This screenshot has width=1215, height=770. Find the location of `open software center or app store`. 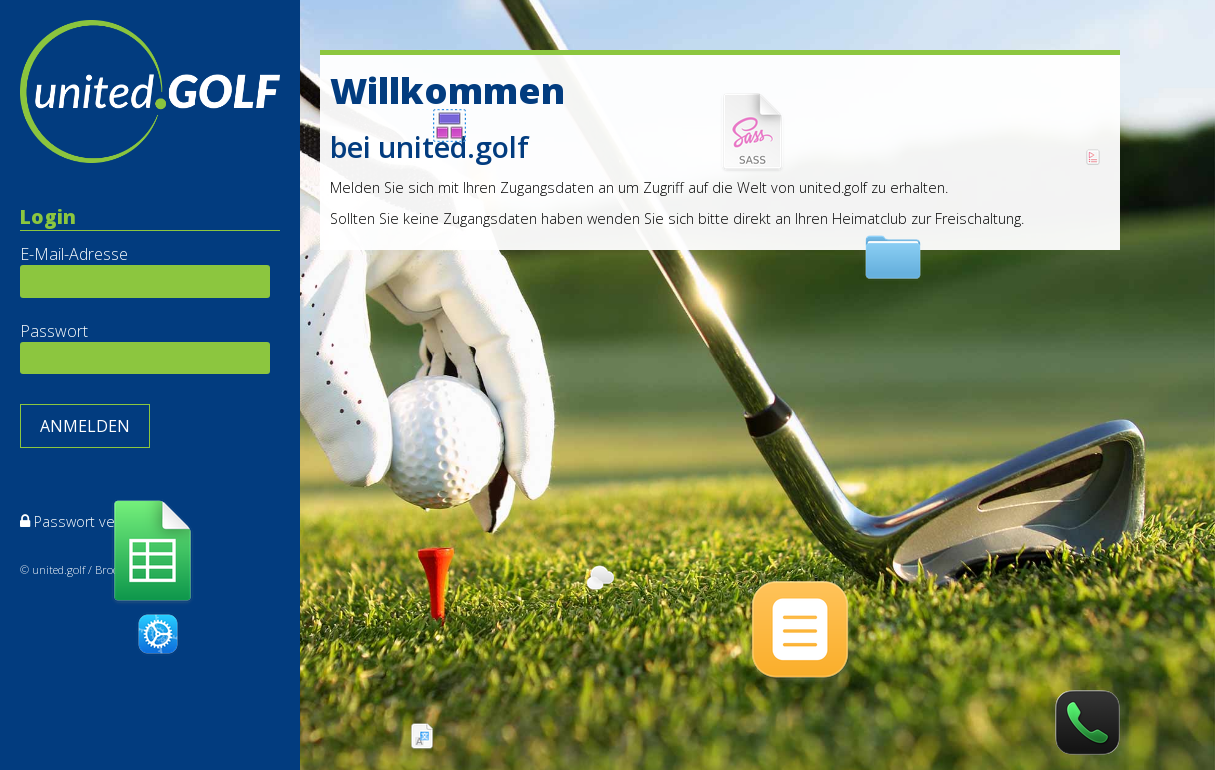

open software center or app store is located at coordinates (158, 634).